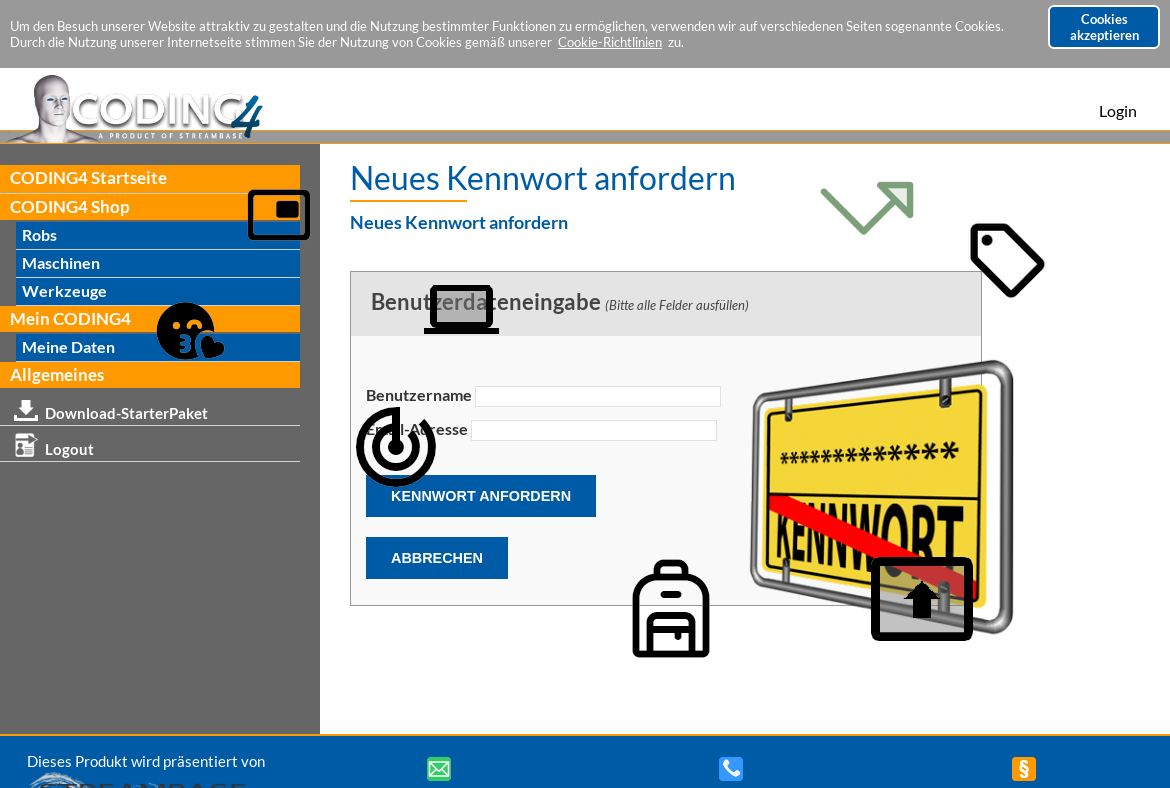 This screenshot has height=788, width=1170. I want to click on switch to laptop or desktop view, so click(461, 309).